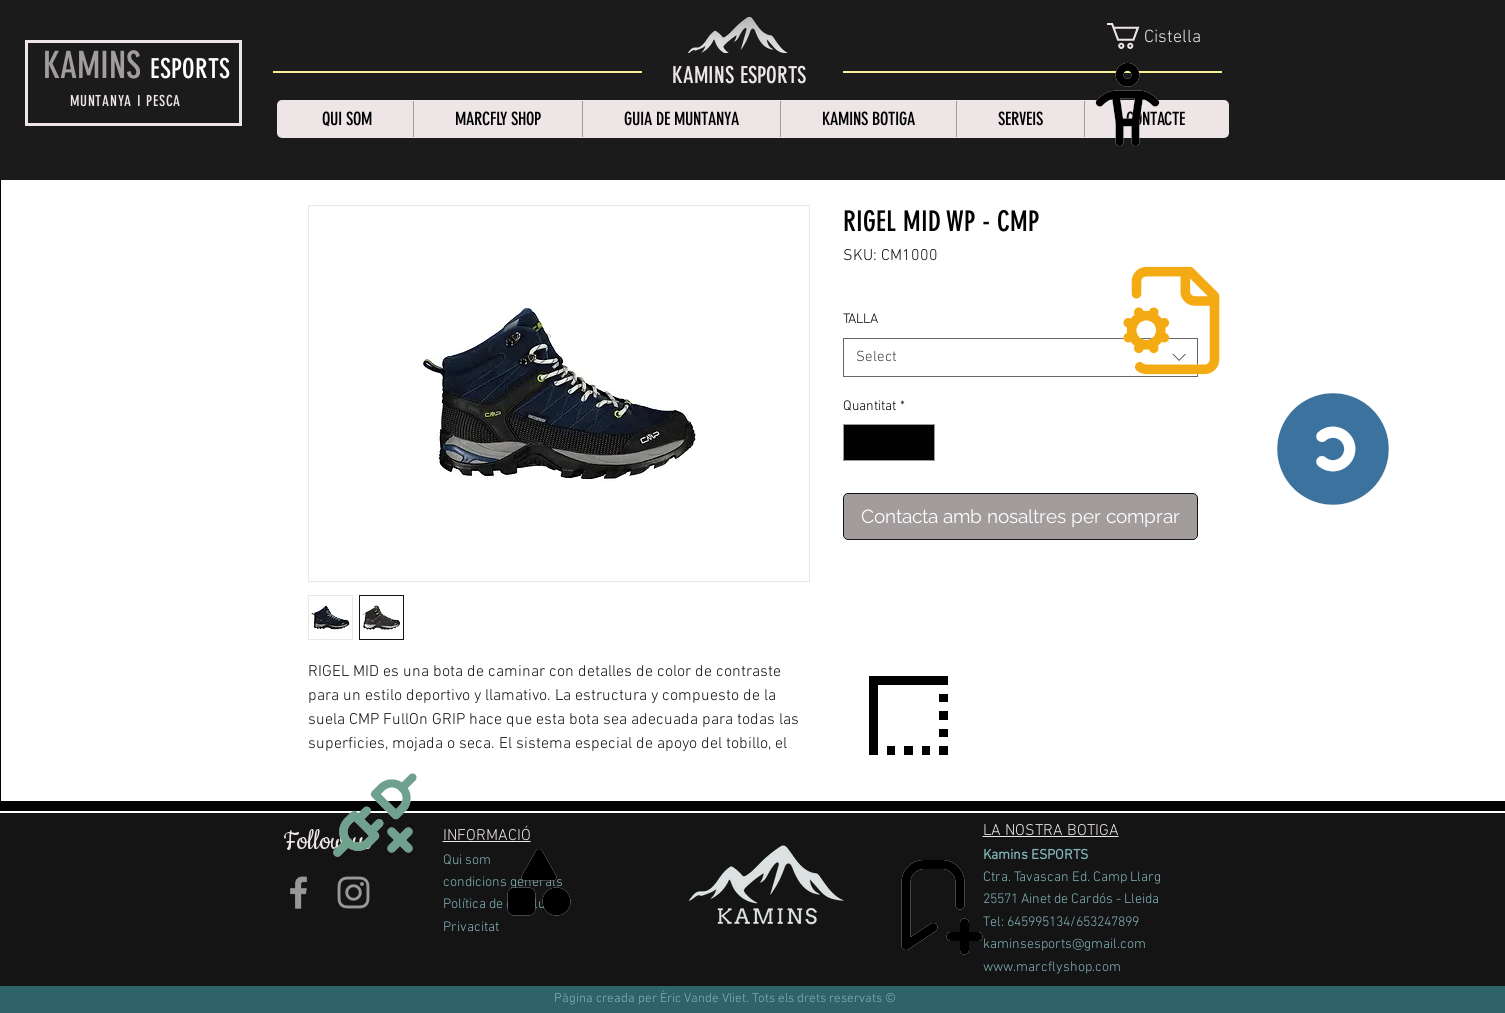  What do you see at coordinates (375, 815) in the screenshot?
I see `disconnect from power source` at bounding box center [375, 815].